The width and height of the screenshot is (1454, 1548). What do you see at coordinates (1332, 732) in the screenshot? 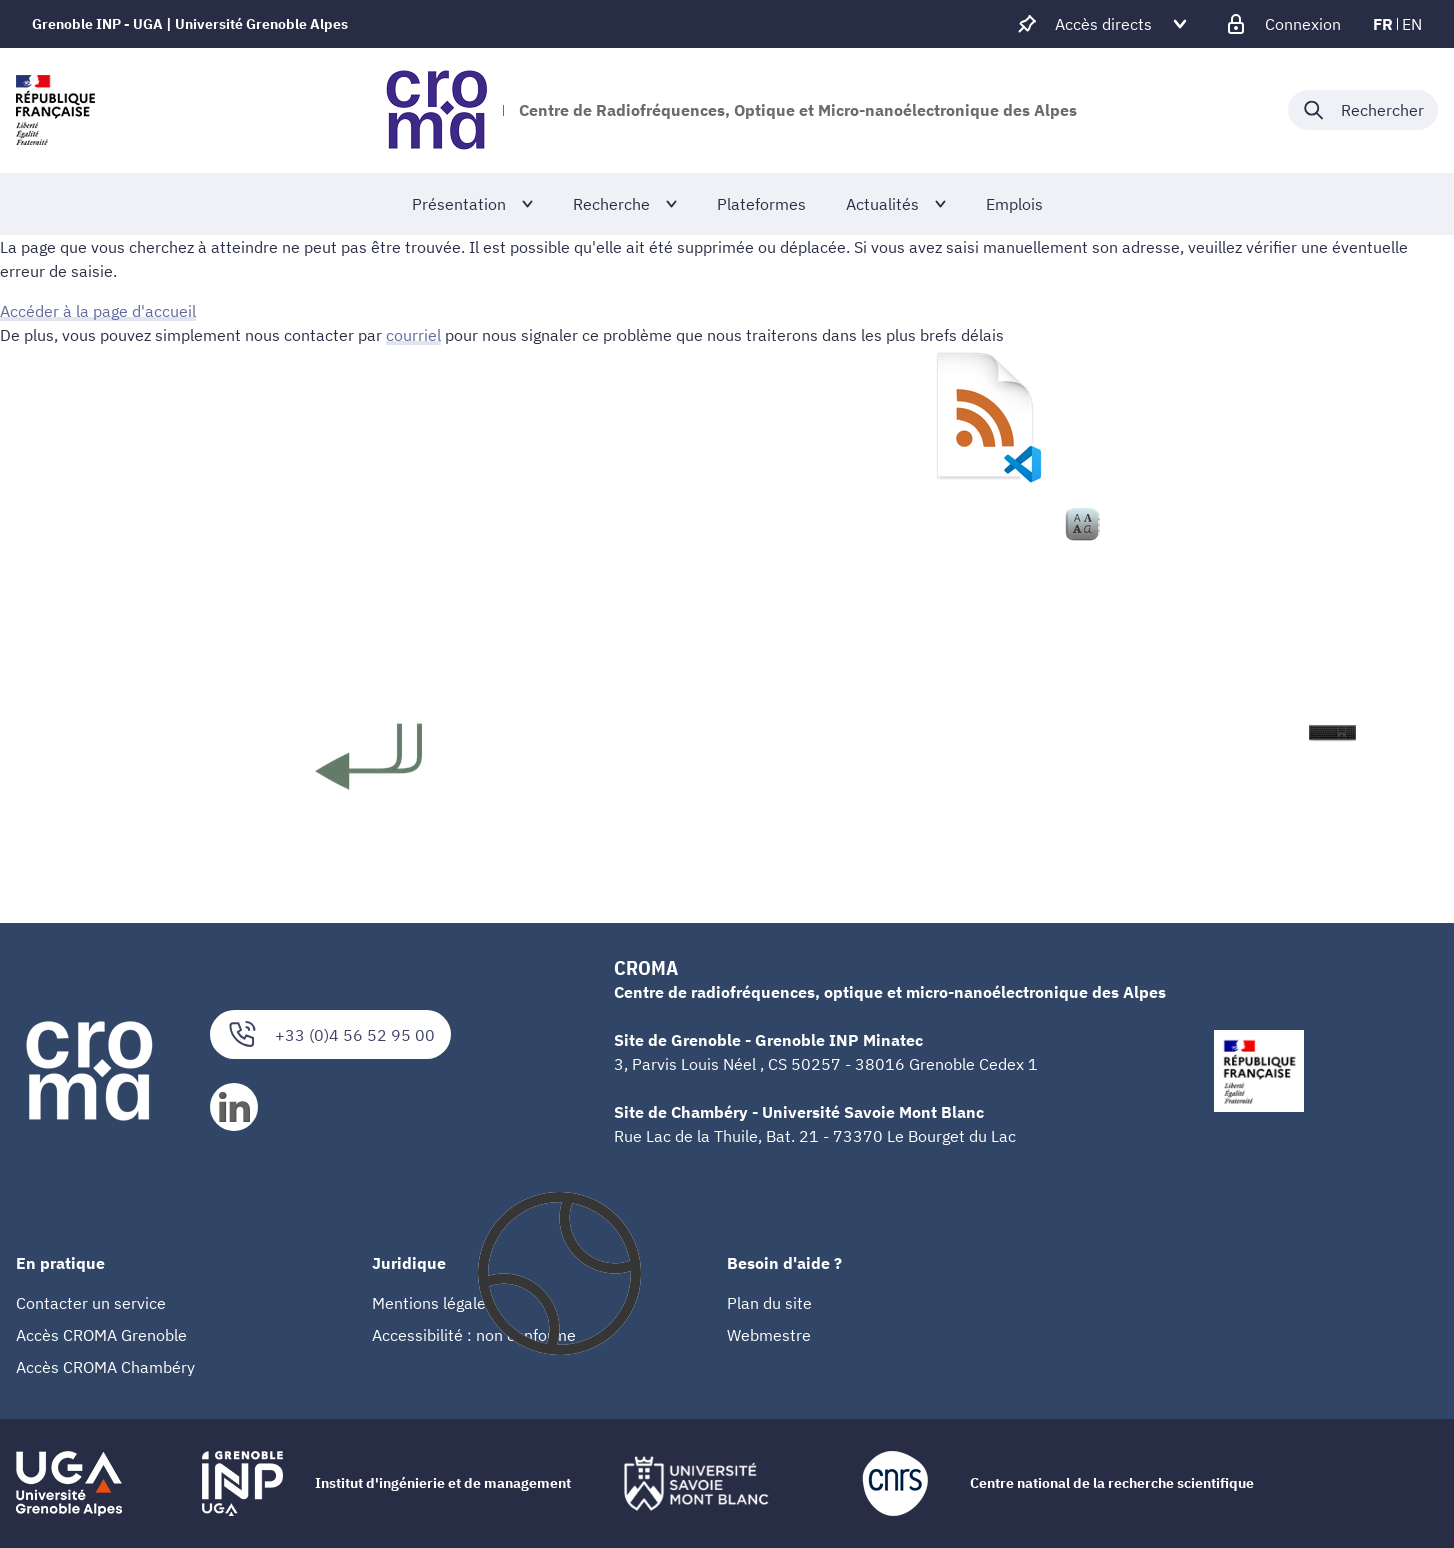
I see `indicates extended keyboard connected via bluetooth` at bounding box center [1332, 732].